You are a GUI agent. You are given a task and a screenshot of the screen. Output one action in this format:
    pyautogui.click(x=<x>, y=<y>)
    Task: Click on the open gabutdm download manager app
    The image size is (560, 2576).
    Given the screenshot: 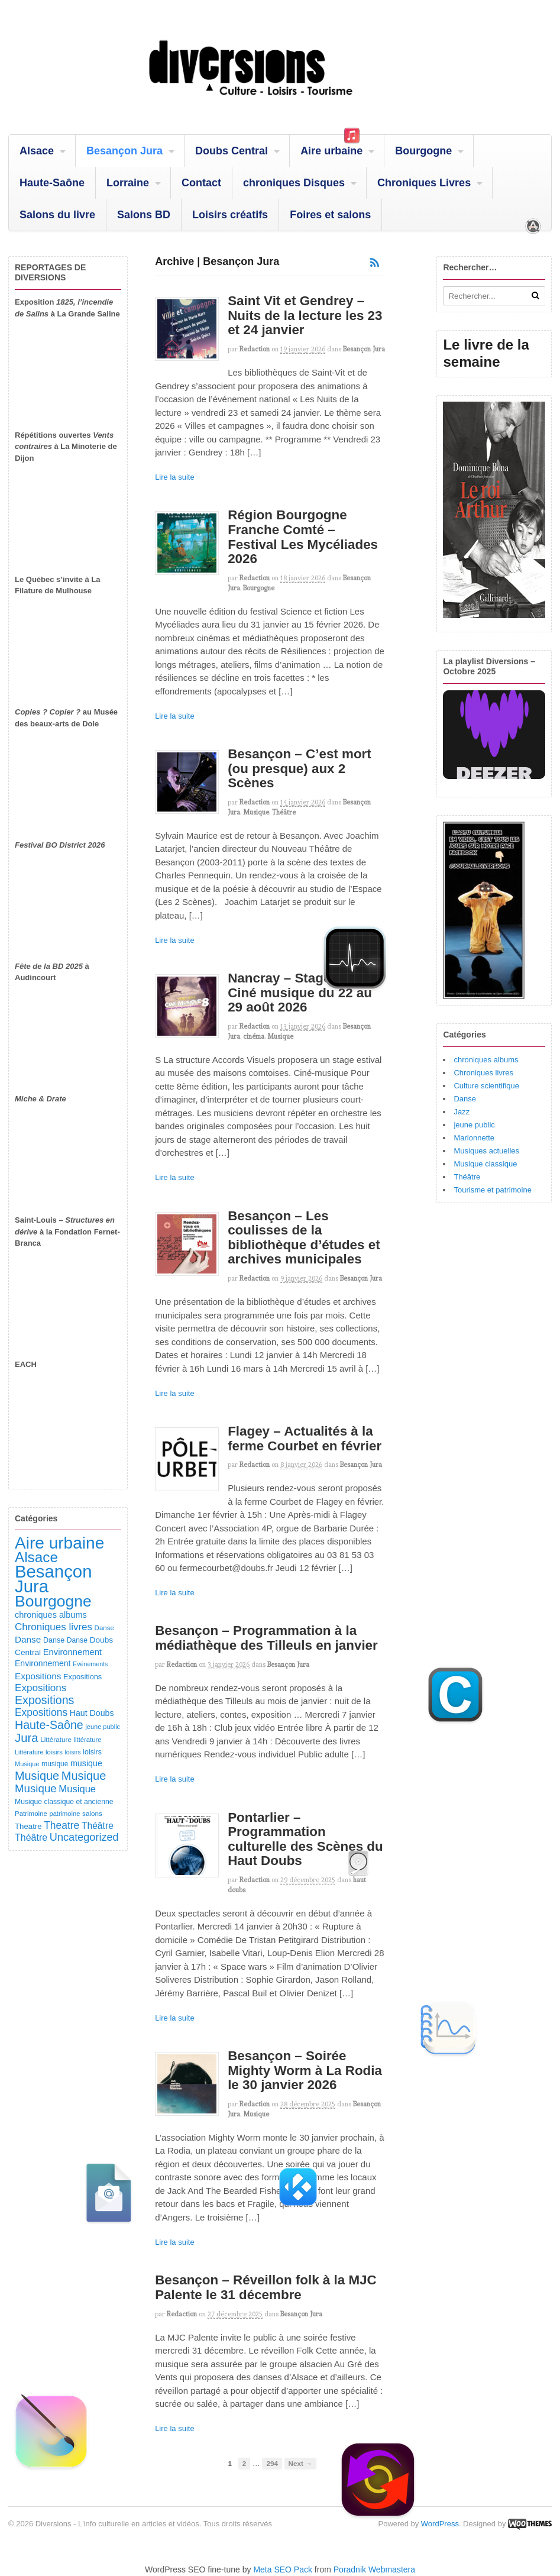 What is the action you would take?
    pyautogui.click(x=378, y=2480)
    